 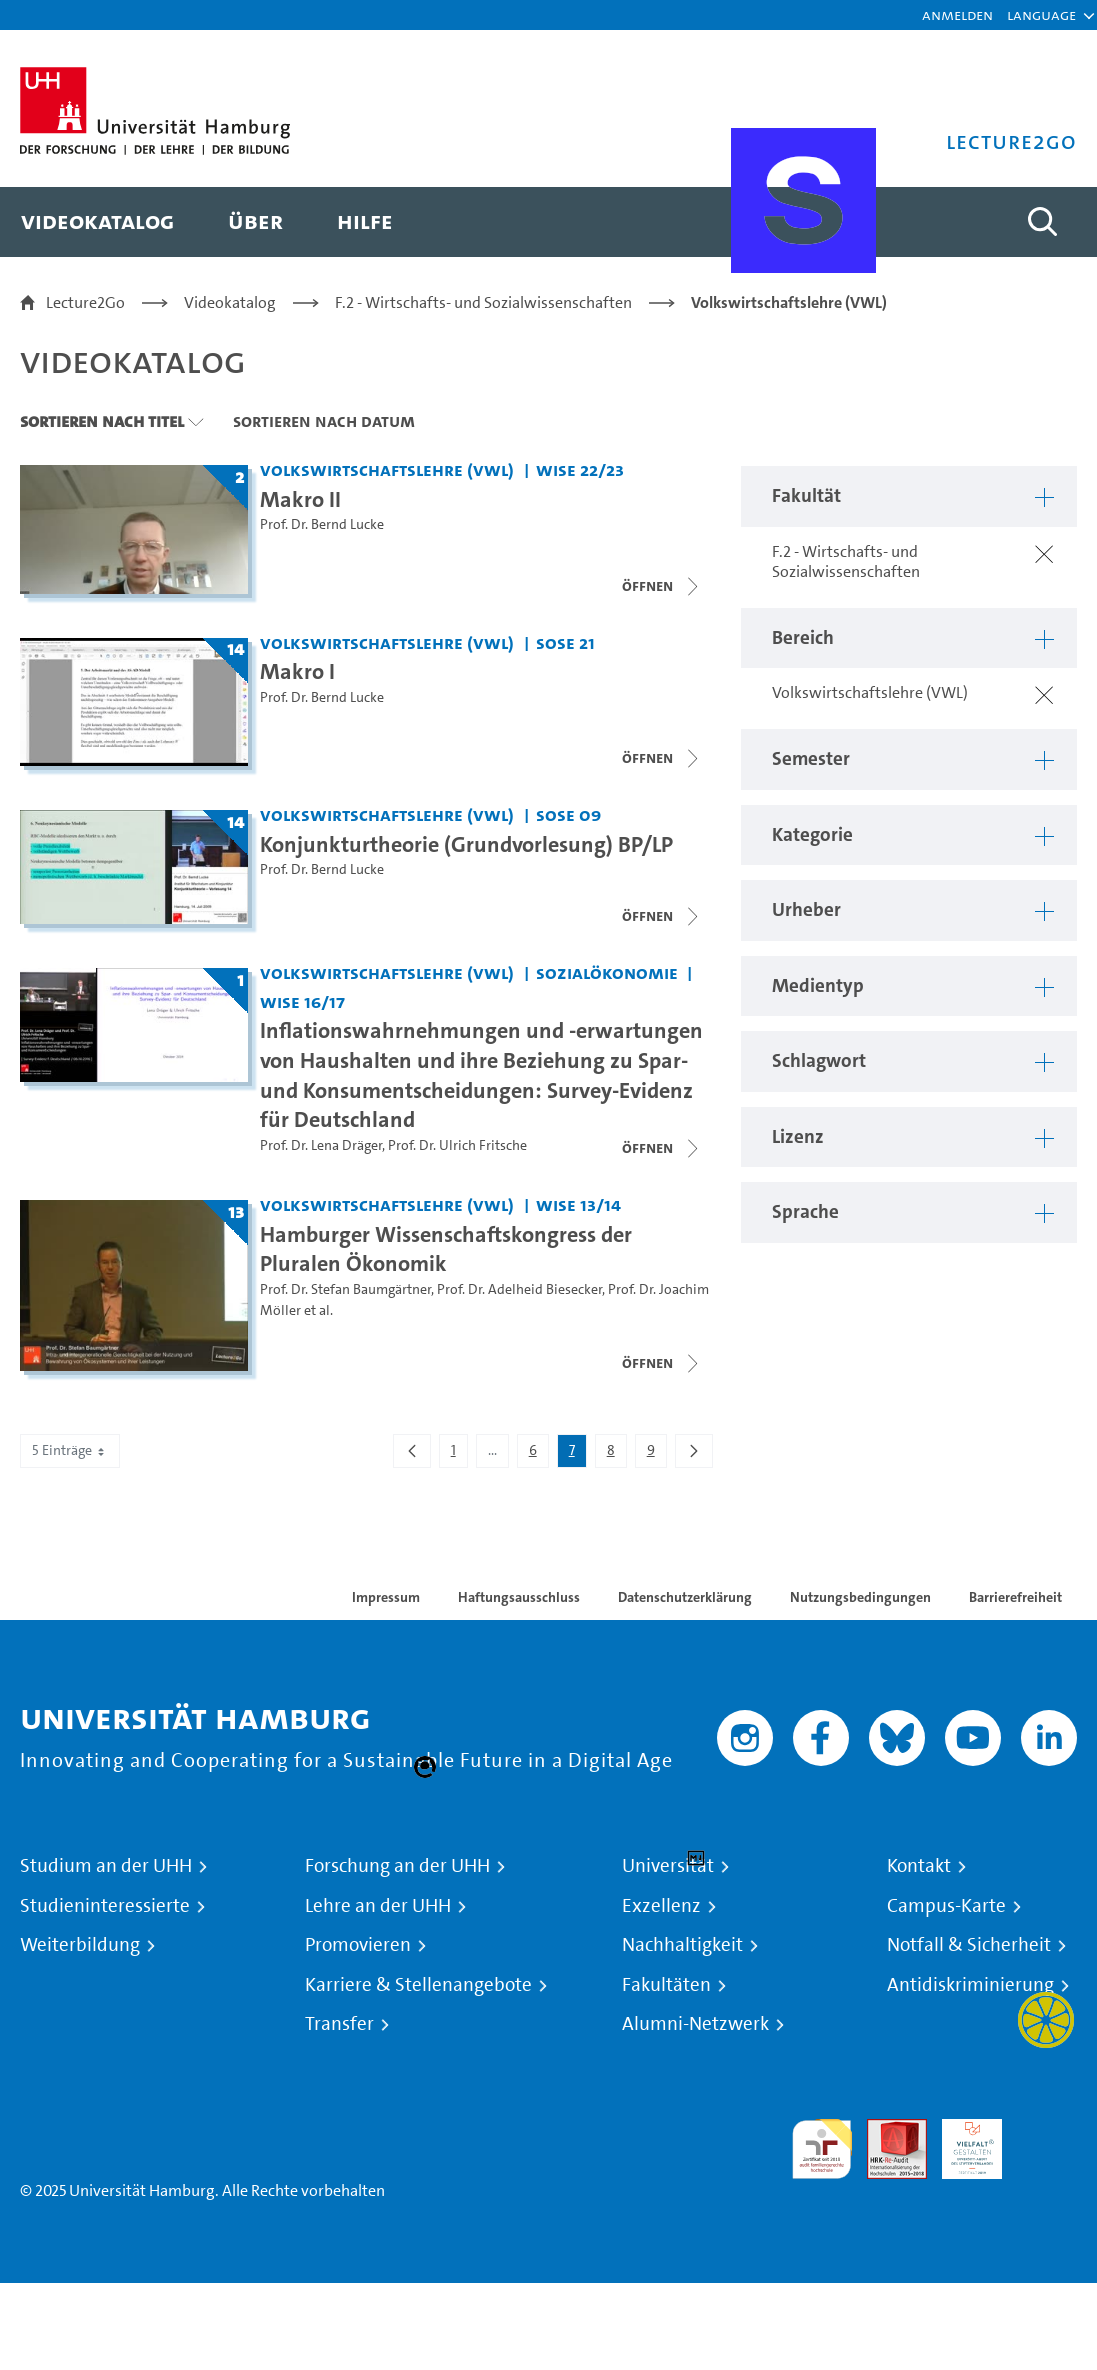 What do you see at coordinates (425, 1767) in the screenshot?
I see `visit qiita developer community` at bounding box center [425, 1767].